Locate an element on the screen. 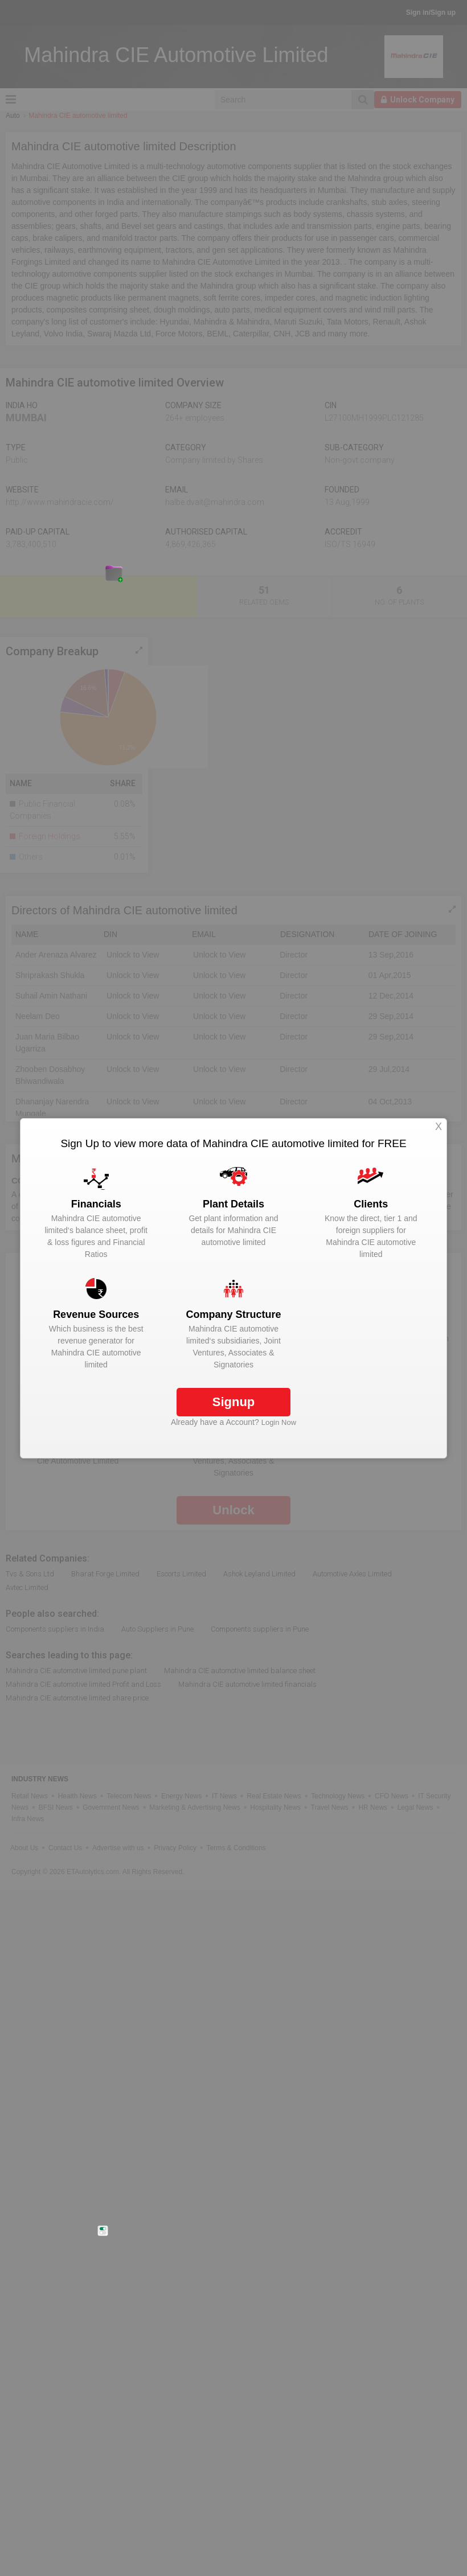 This screenshot has width=467, height=2576. open gnome tweaks to customize desktop settings is located at coordinates (103, 2230).